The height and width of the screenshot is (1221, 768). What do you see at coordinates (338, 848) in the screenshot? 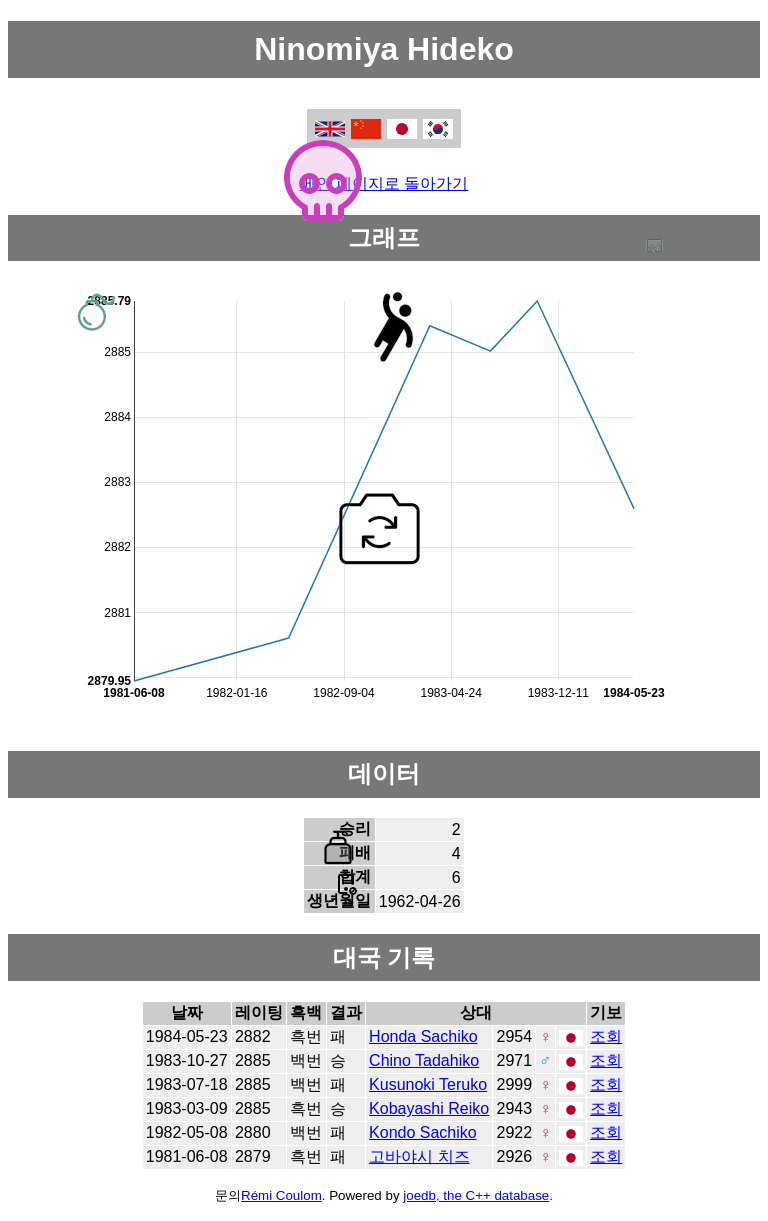
I see `access hygiene or handwashing reminders` at bounding box center [338, 848].